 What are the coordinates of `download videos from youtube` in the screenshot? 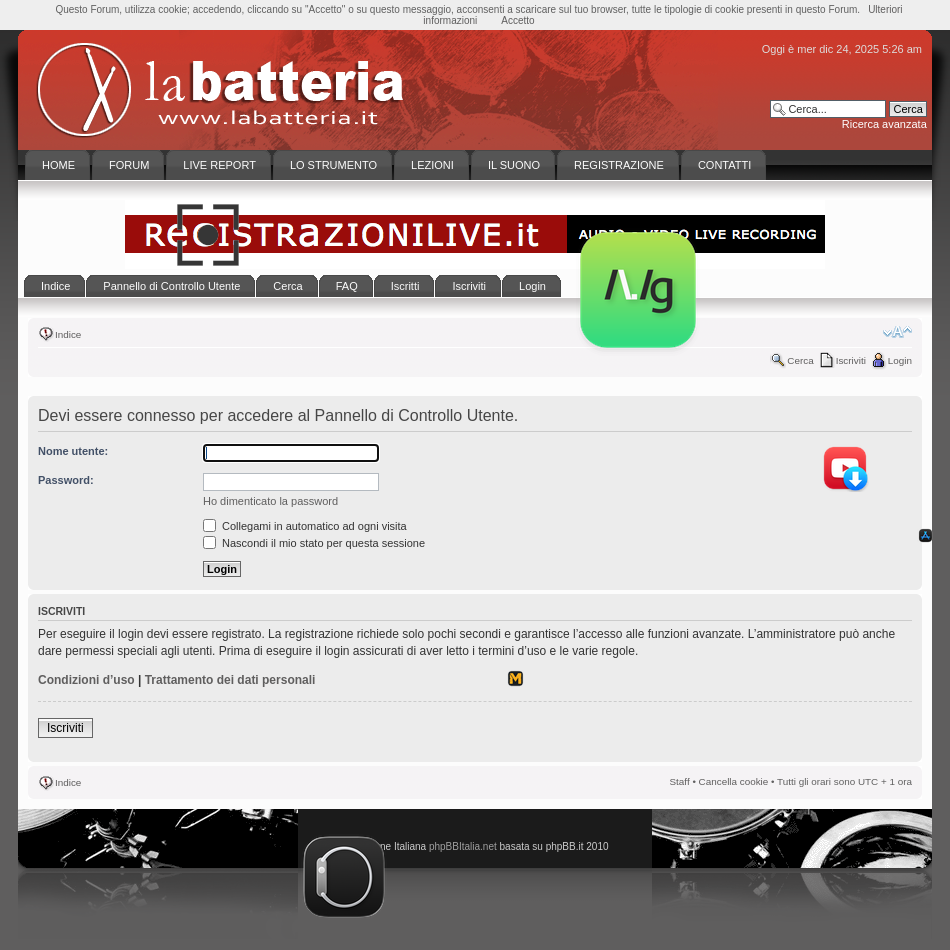 It's located at (845, 468).